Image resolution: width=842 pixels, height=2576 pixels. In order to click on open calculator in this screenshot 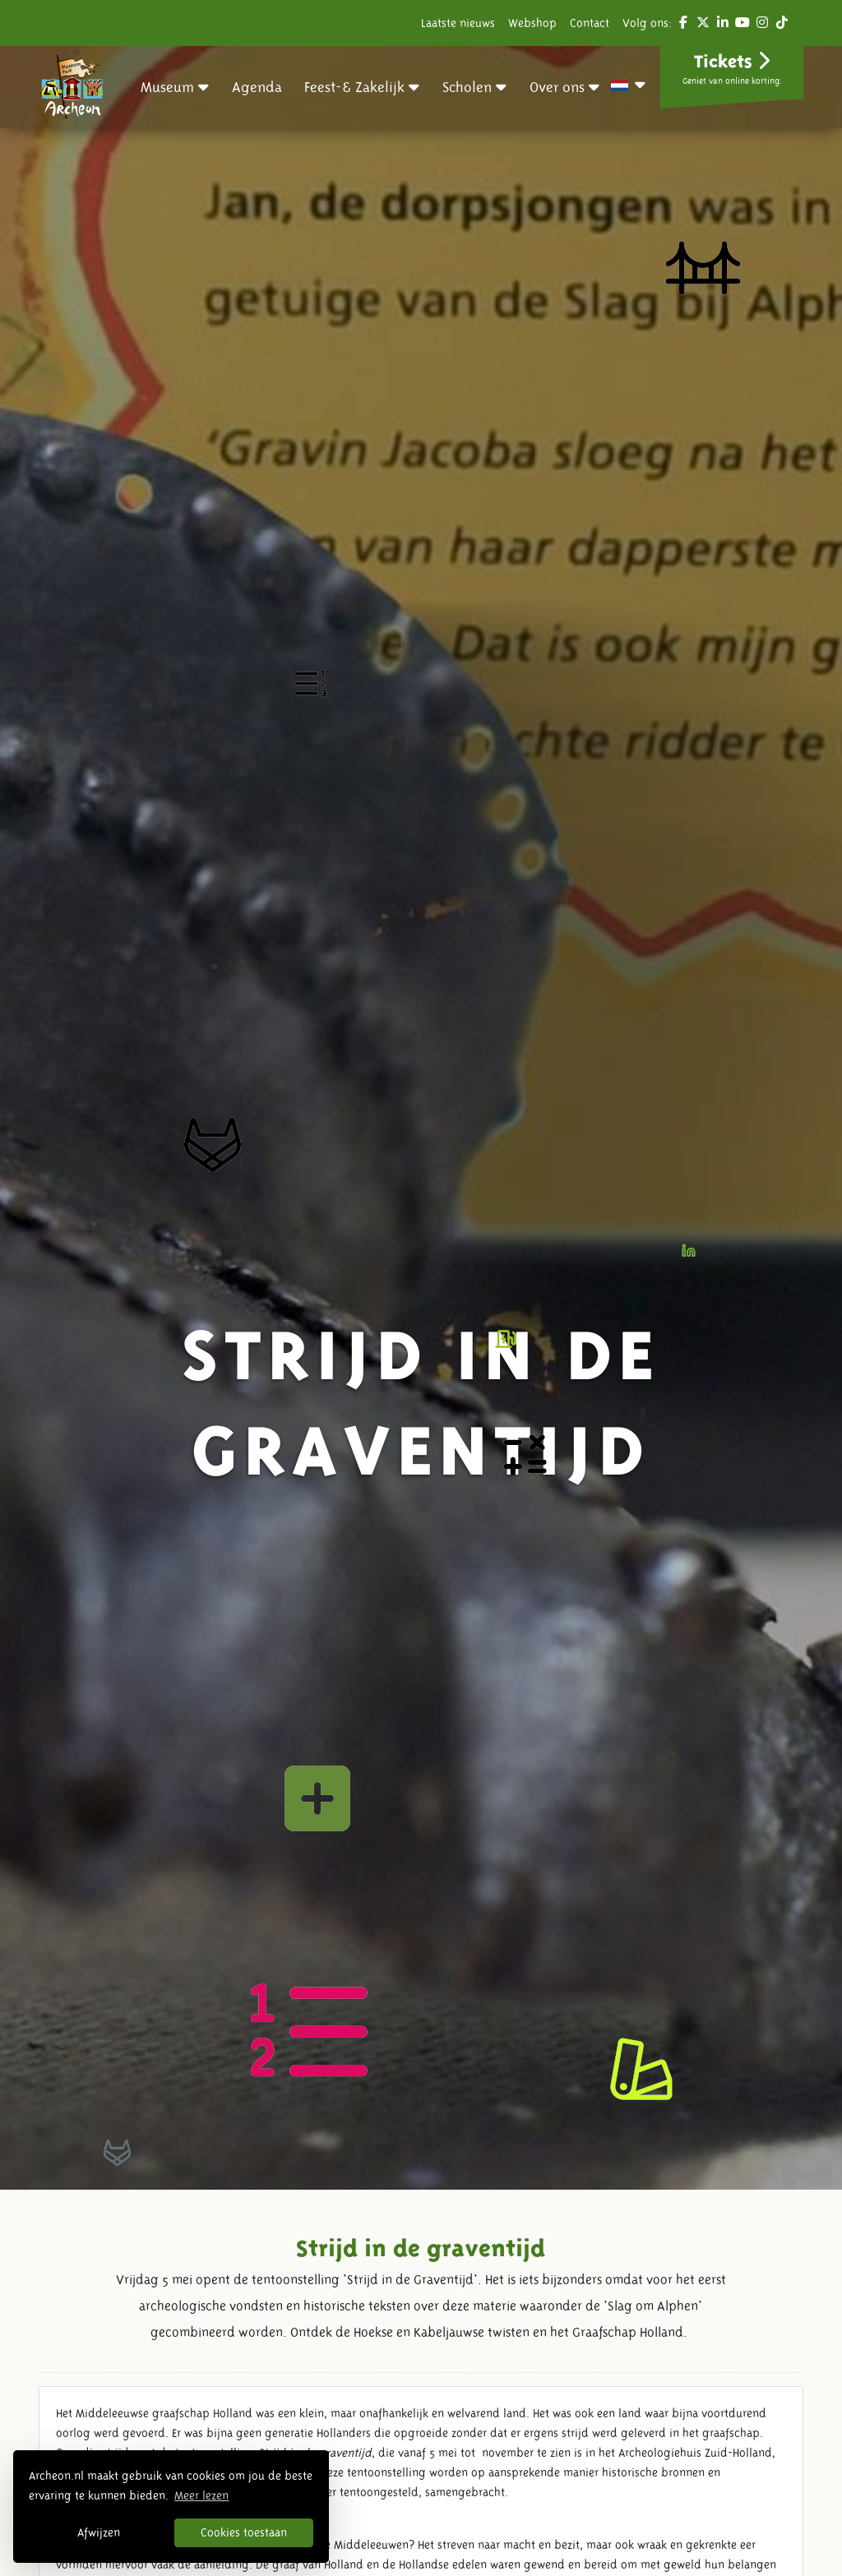, I will do `click(525, 1454)`.